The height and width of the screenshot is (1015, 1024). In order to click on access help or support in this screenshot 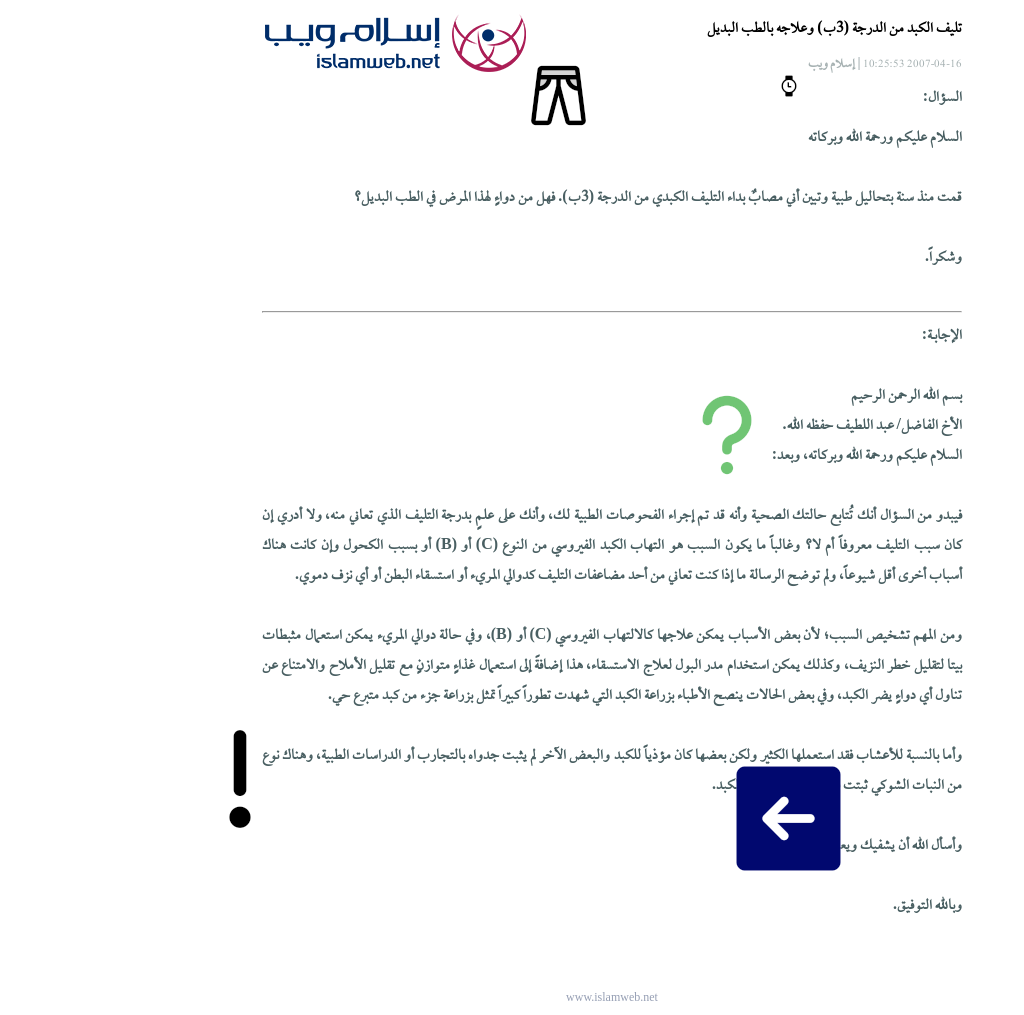, I will do `click(727, 435)`.